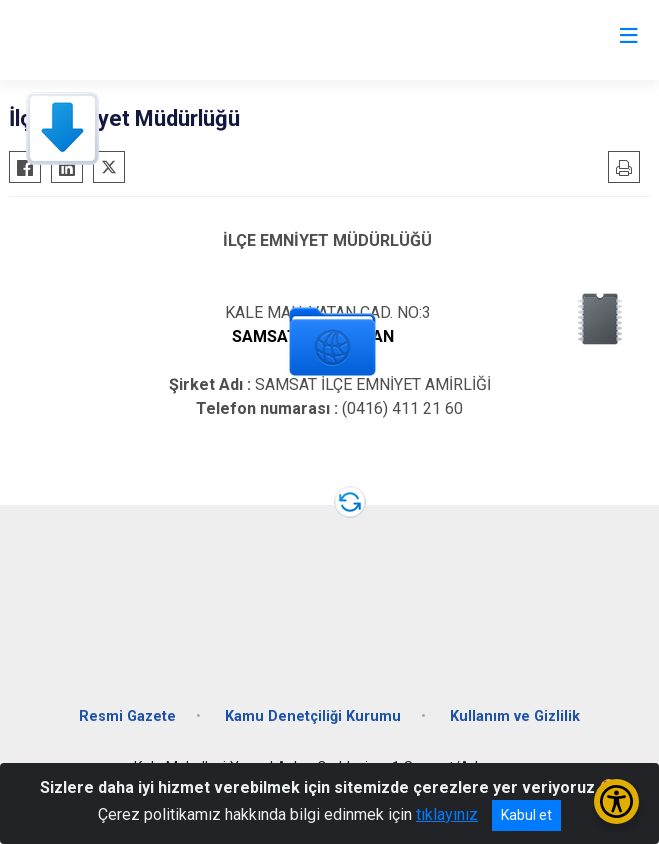  Describe the element at coordinates (600, 319) in the screenshot. I see `view system hardware information` at that location.